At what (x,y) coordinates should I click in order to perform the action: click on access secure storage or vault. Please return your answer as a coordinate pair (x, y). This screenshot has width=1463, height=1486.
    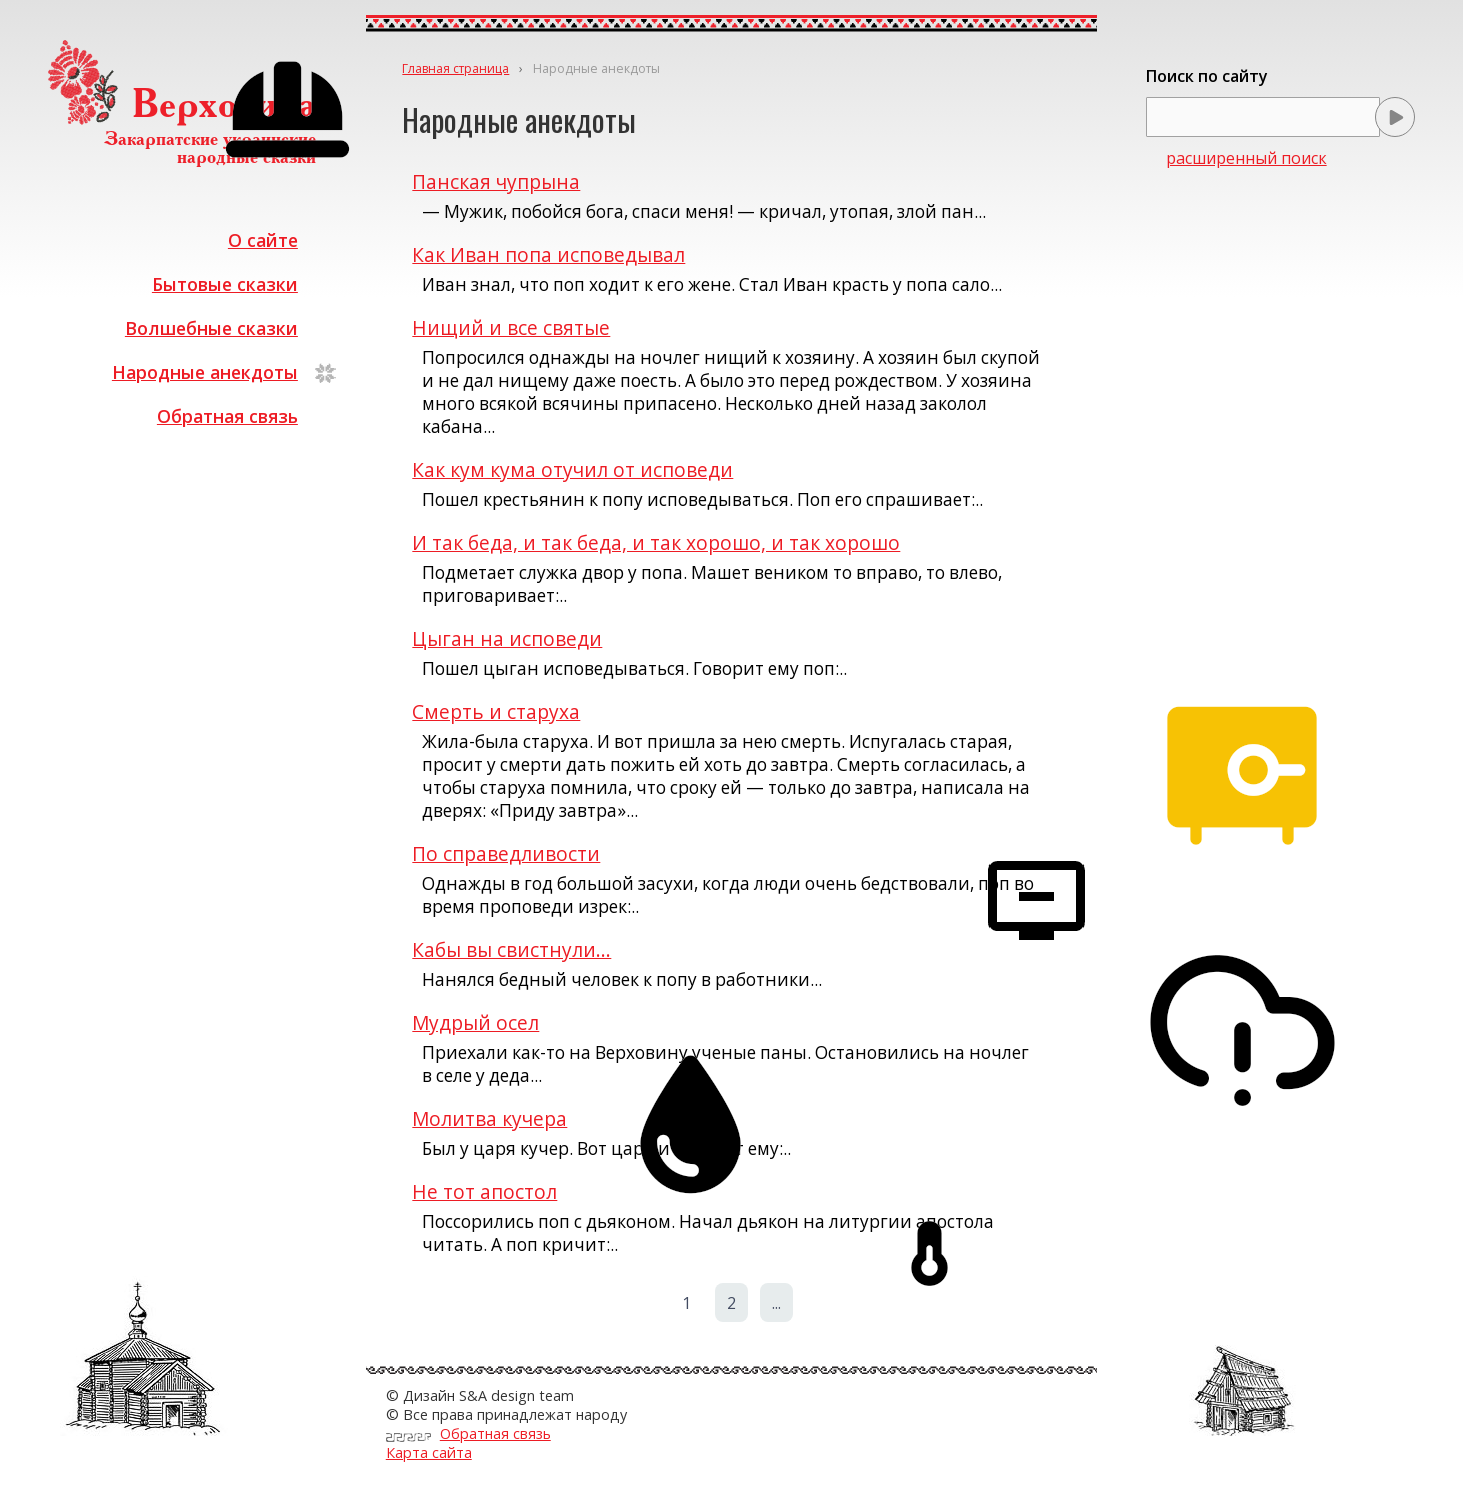
    Looking at the image, I should click on (1242, 770).